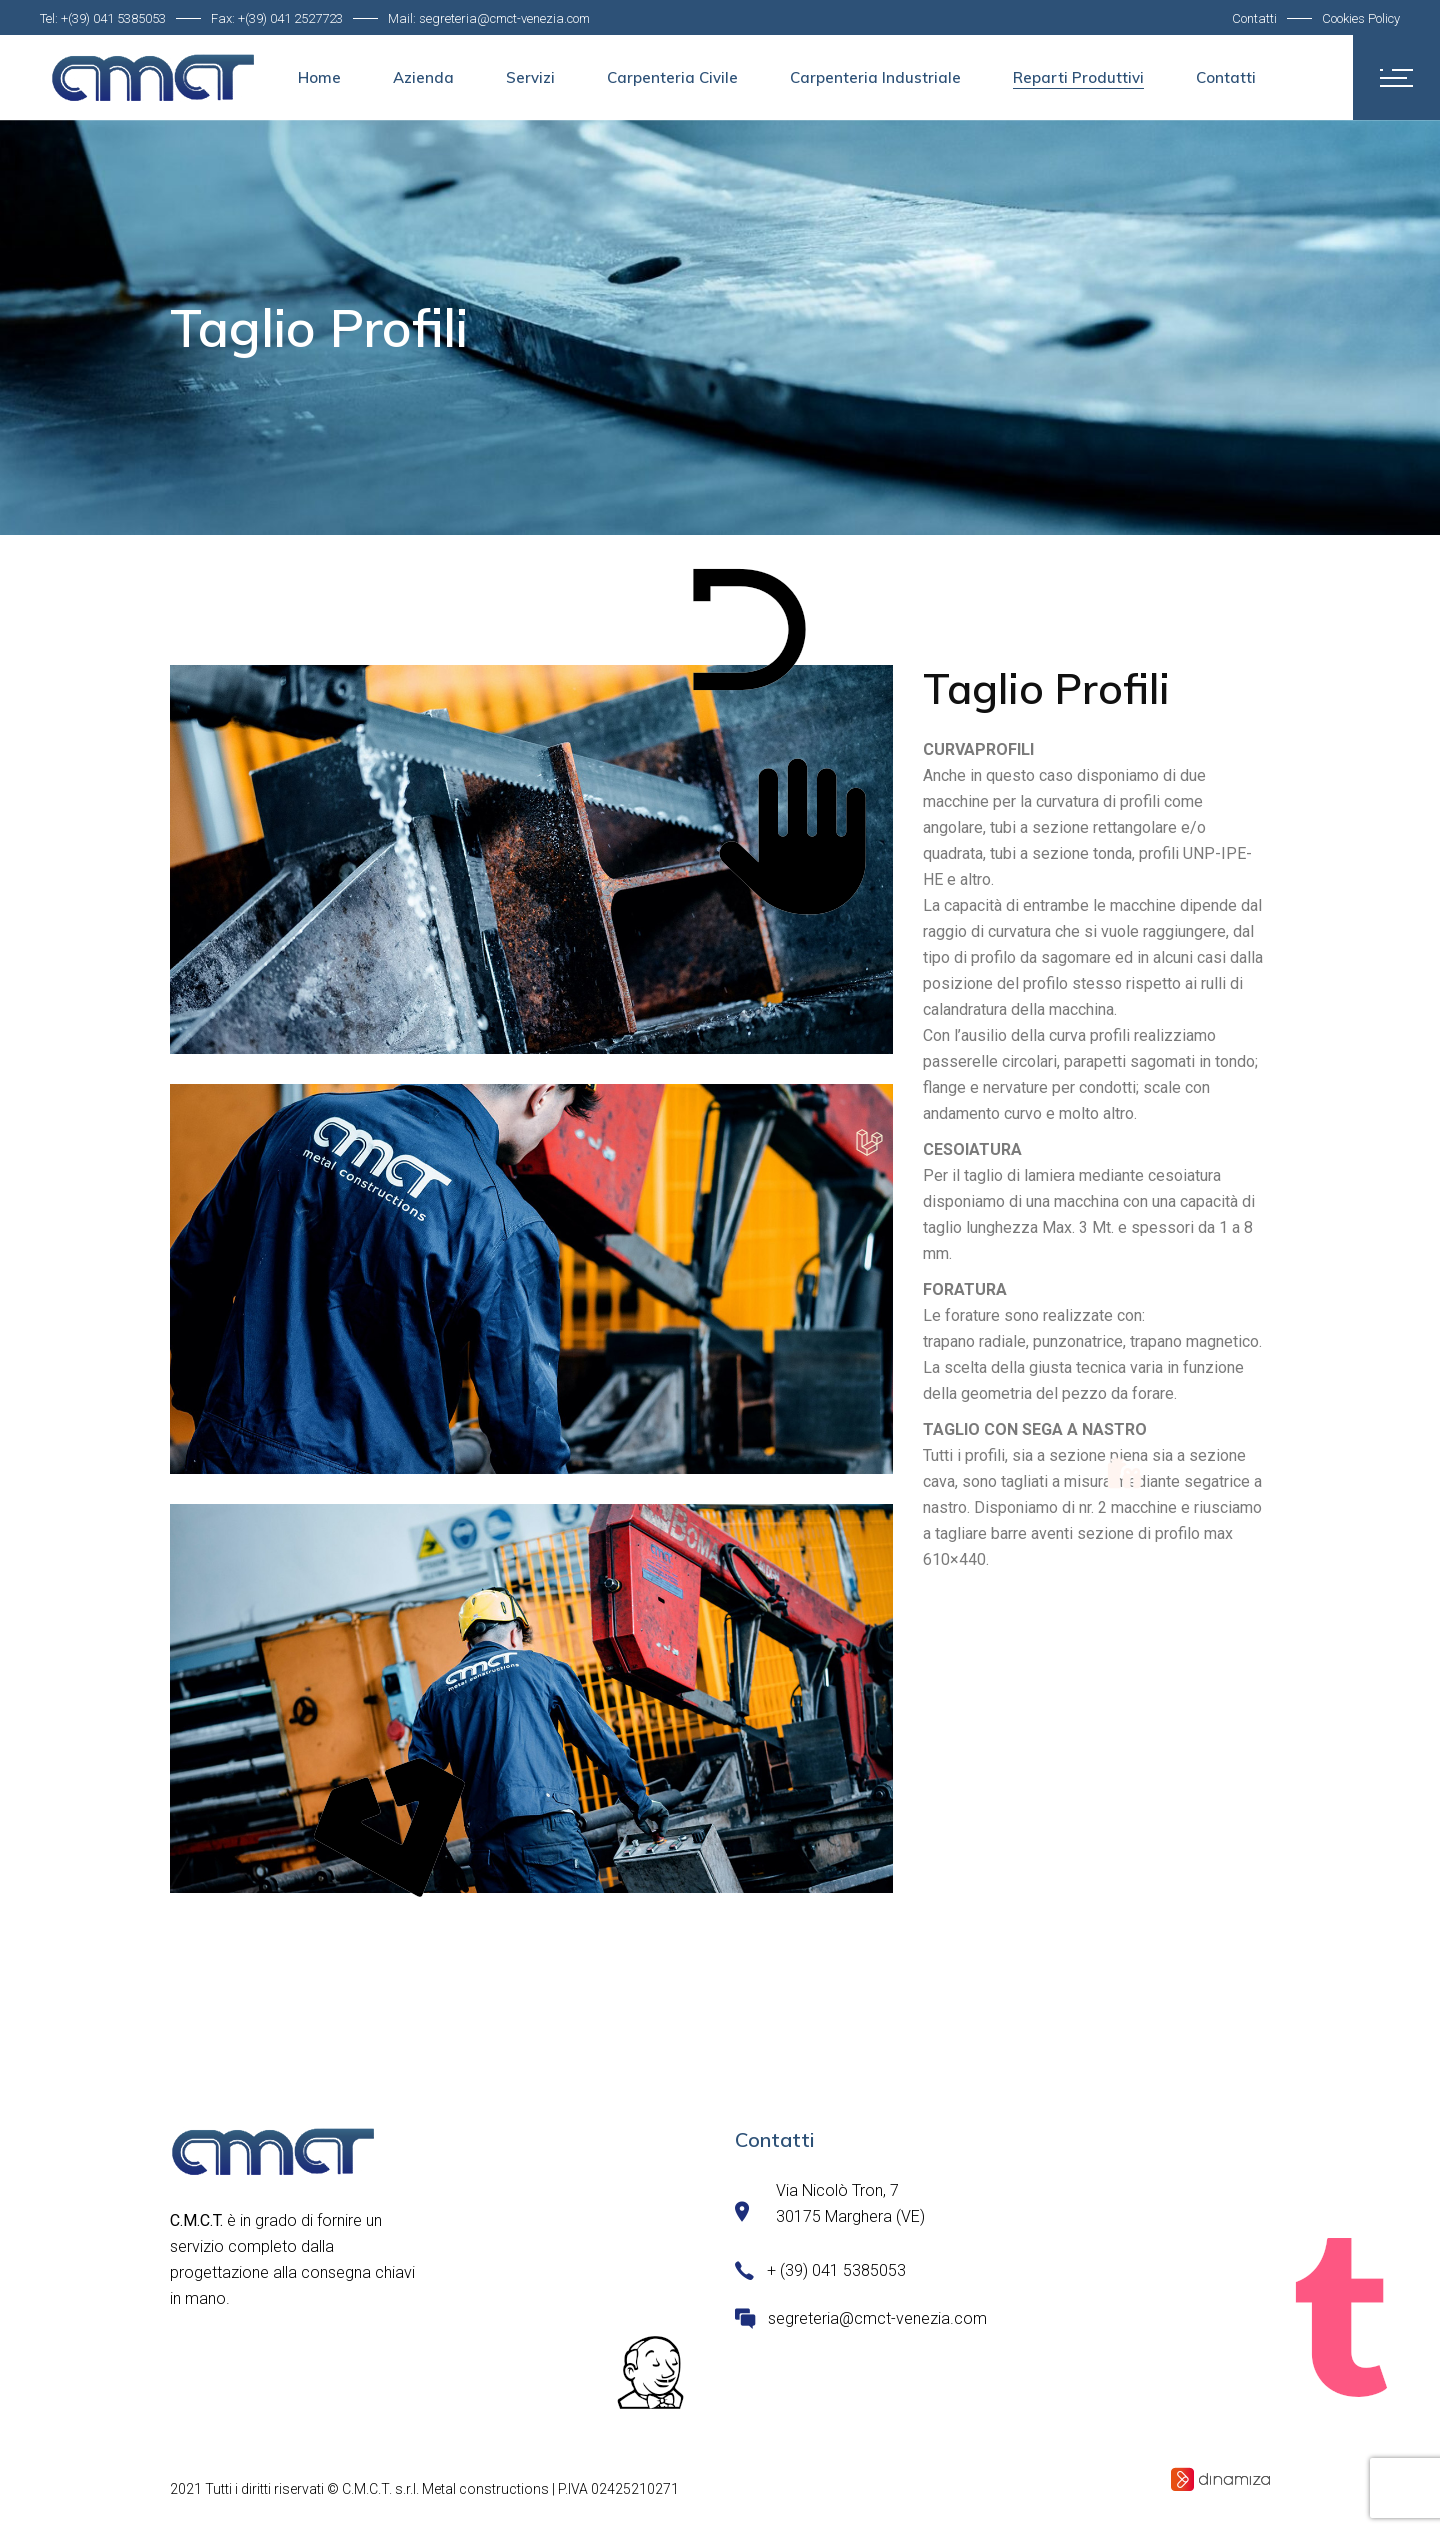 This screenshot has width=1440, height=2532. What do you see at coordinates (650, 2372) in the screenshot?
I see `Jenkins CI/CD automation server logo` at bounding box center [650, 2372].